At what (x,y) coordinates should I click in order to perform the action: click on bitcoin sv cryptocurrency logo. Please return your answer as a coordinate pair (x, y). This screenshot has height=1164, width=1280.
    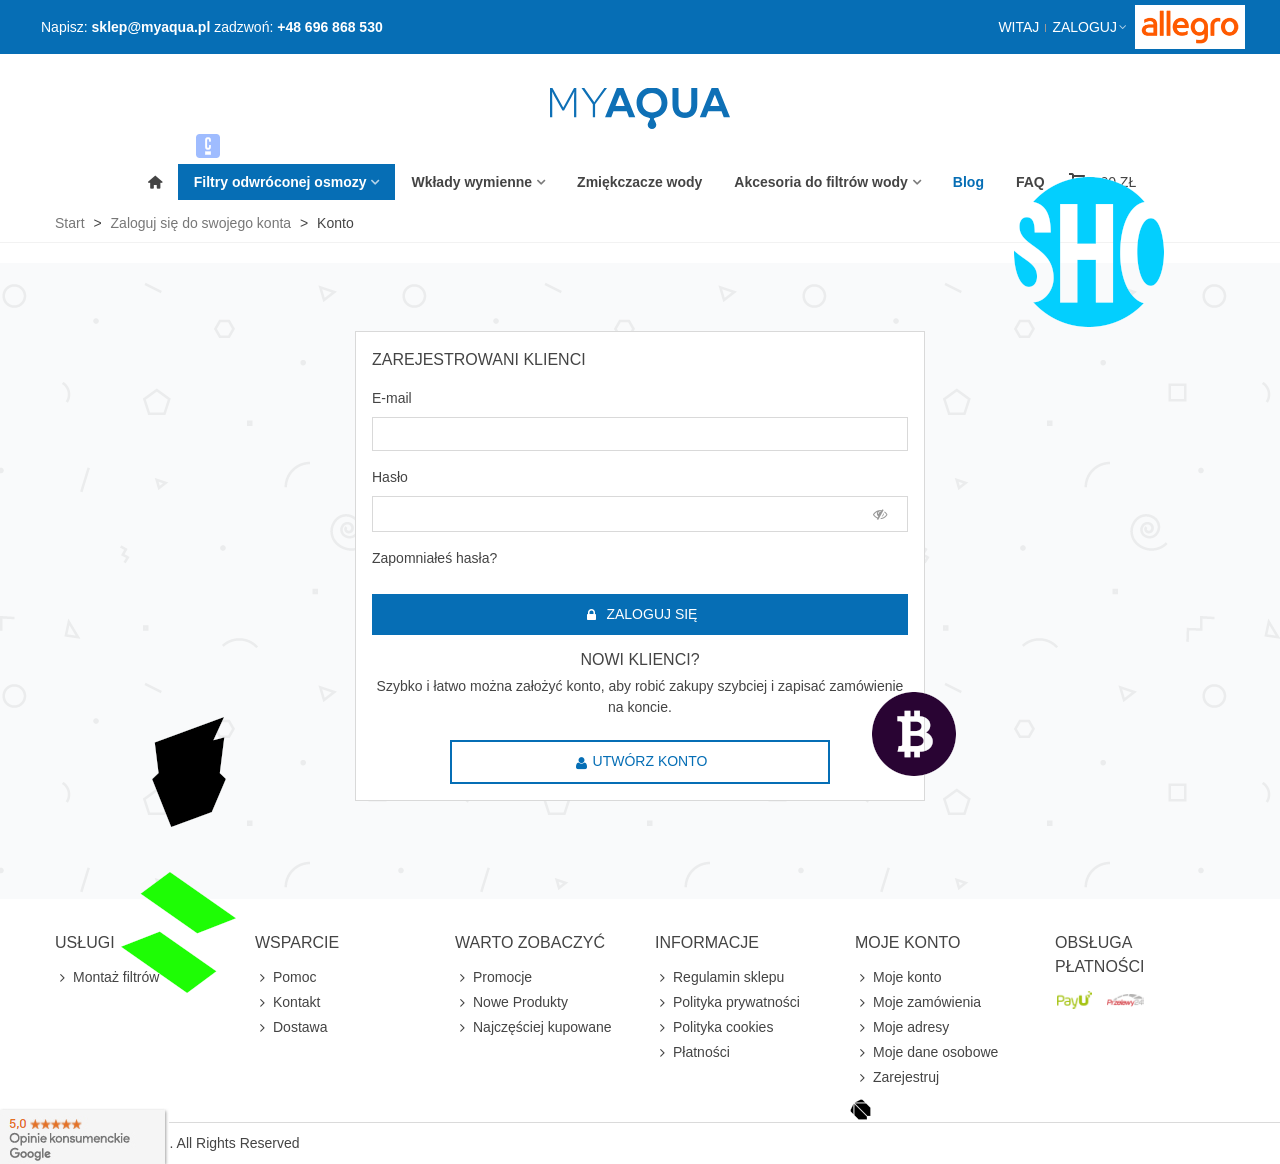
    Looking at the image, I should click on (914, 734).